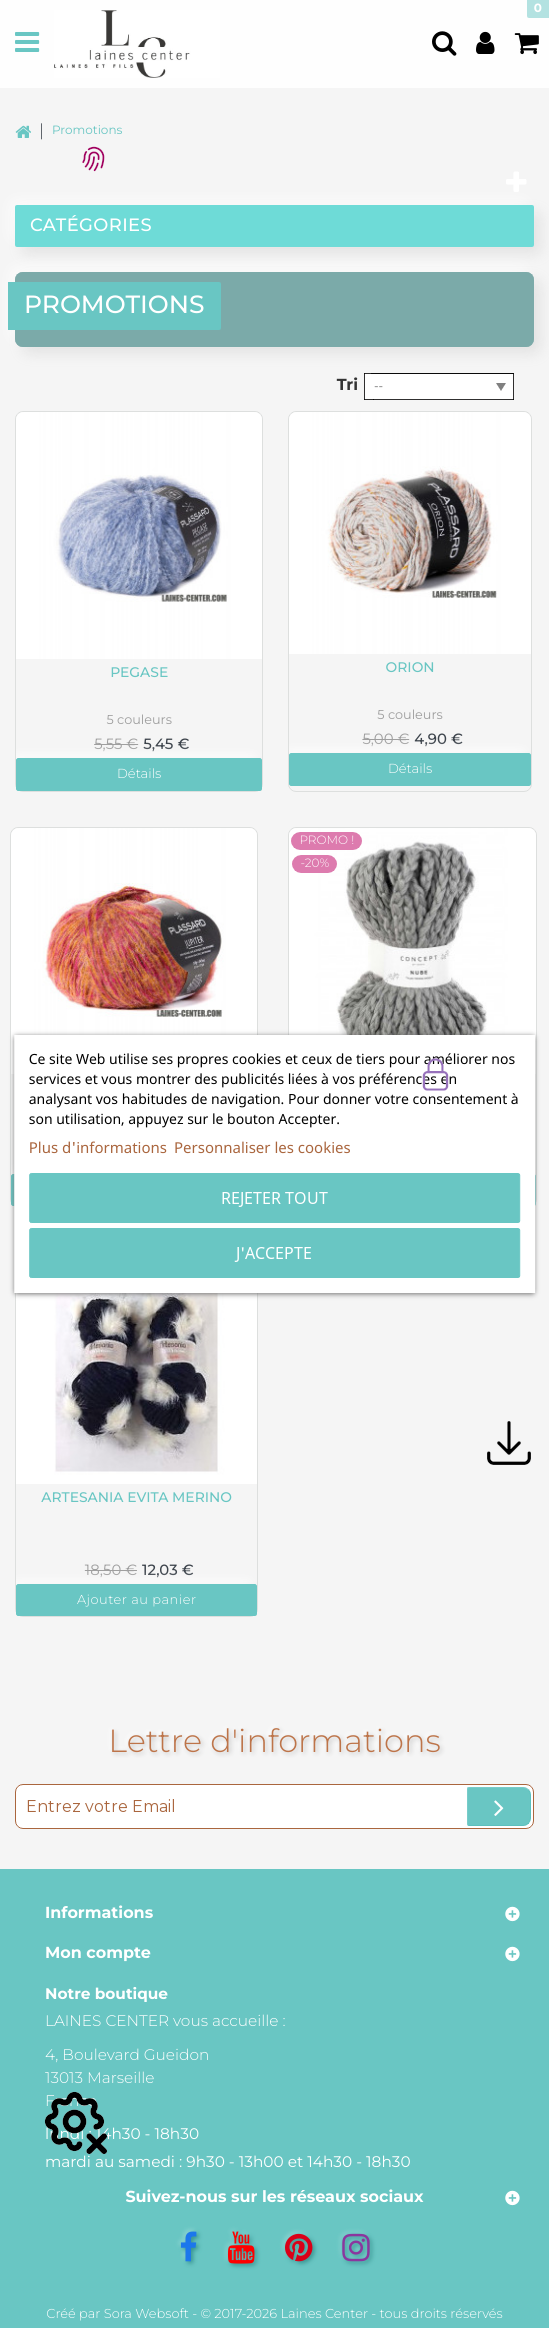  Describe the element at coordinates (435, 1074) in the screenshot. I see `indicates a locked or secured item` at that location.